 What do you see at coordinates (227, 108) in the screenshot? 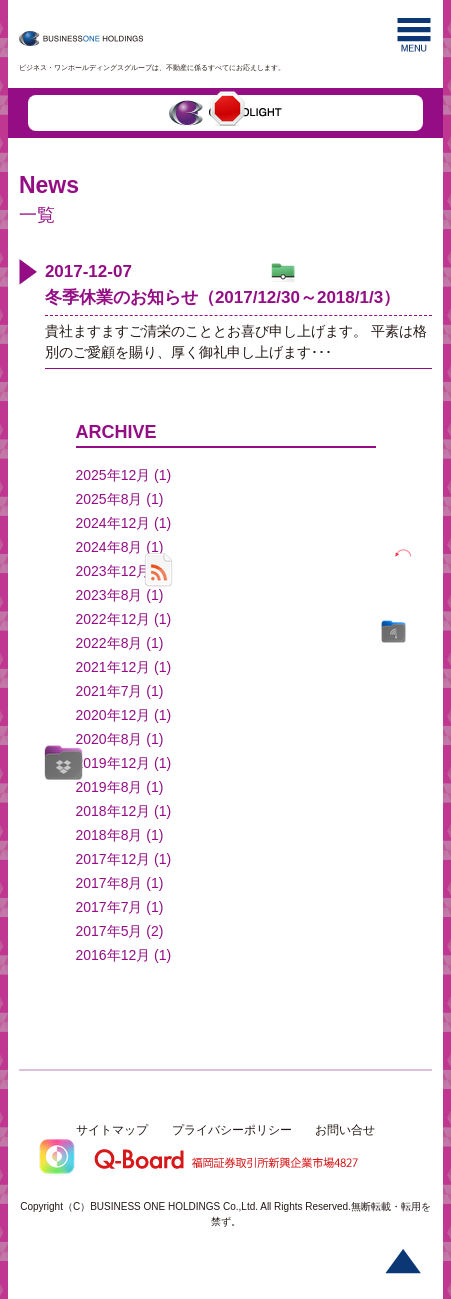
I see `stop a running process or task` at bounding box center [227, 108].